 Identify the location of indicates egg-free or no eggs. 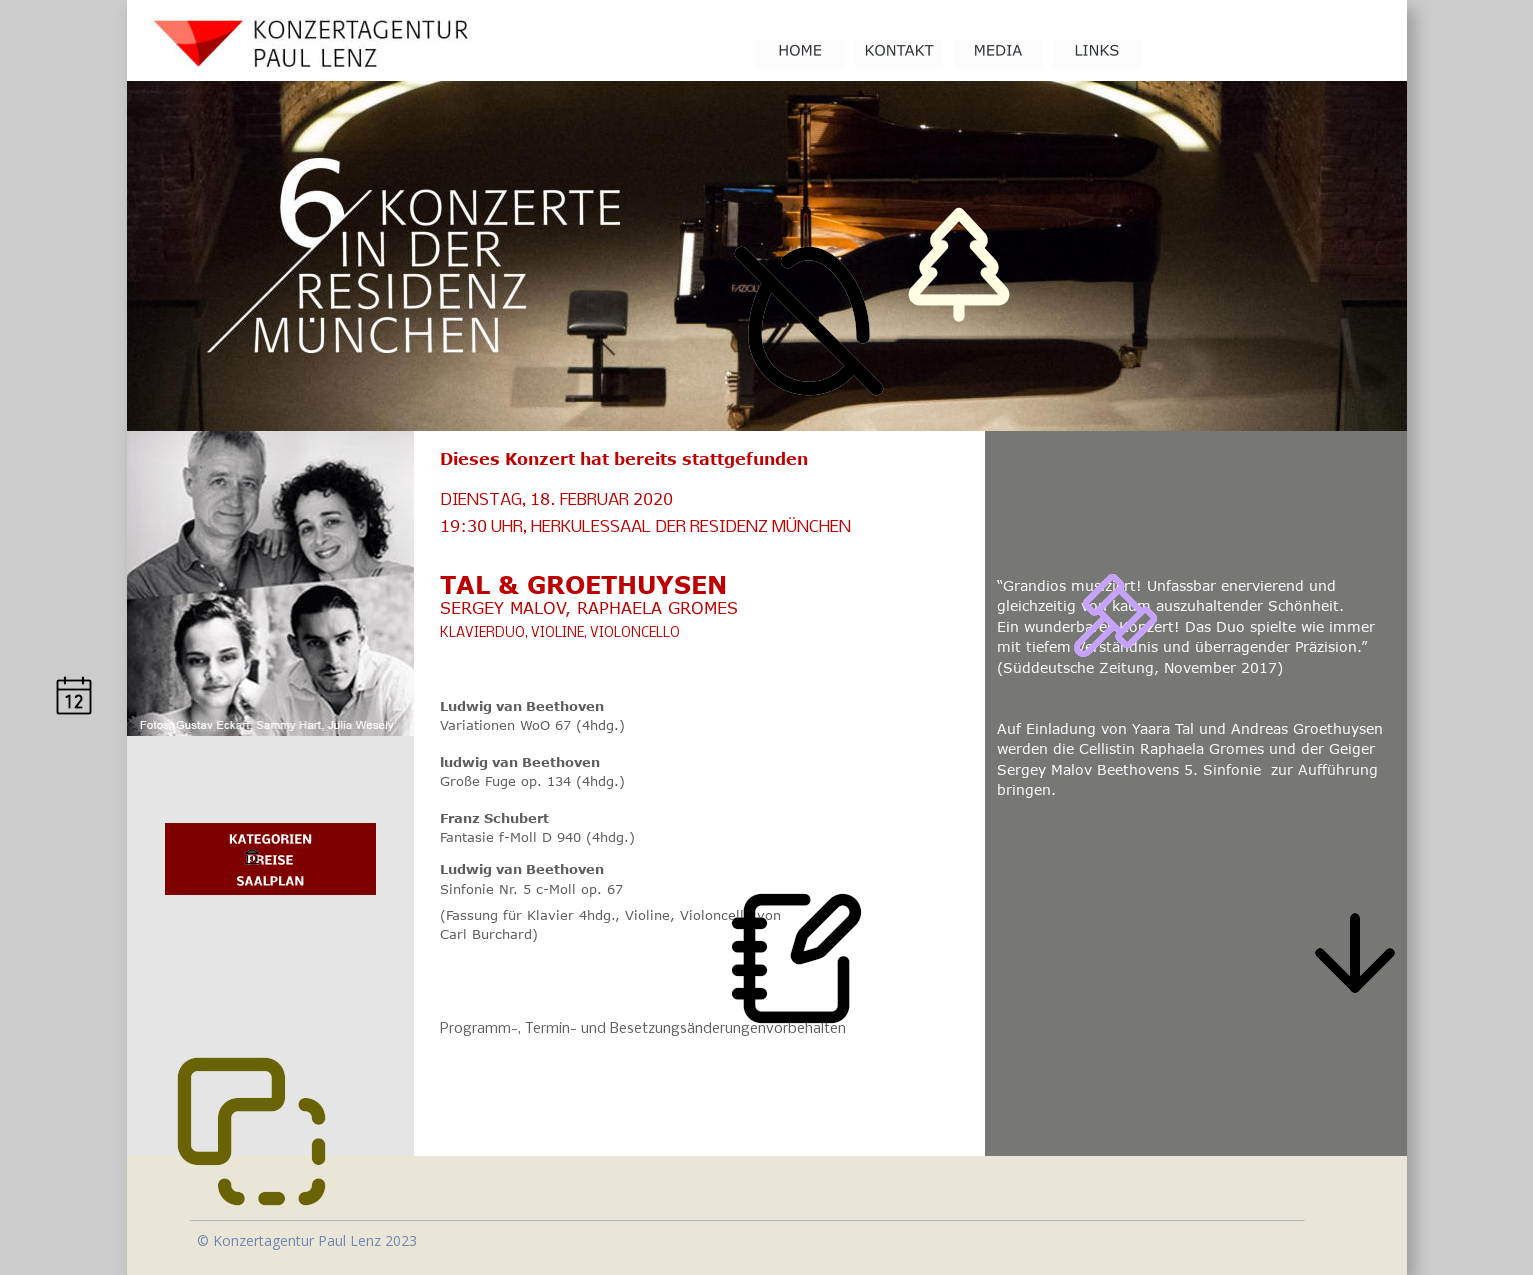
(809, 321).